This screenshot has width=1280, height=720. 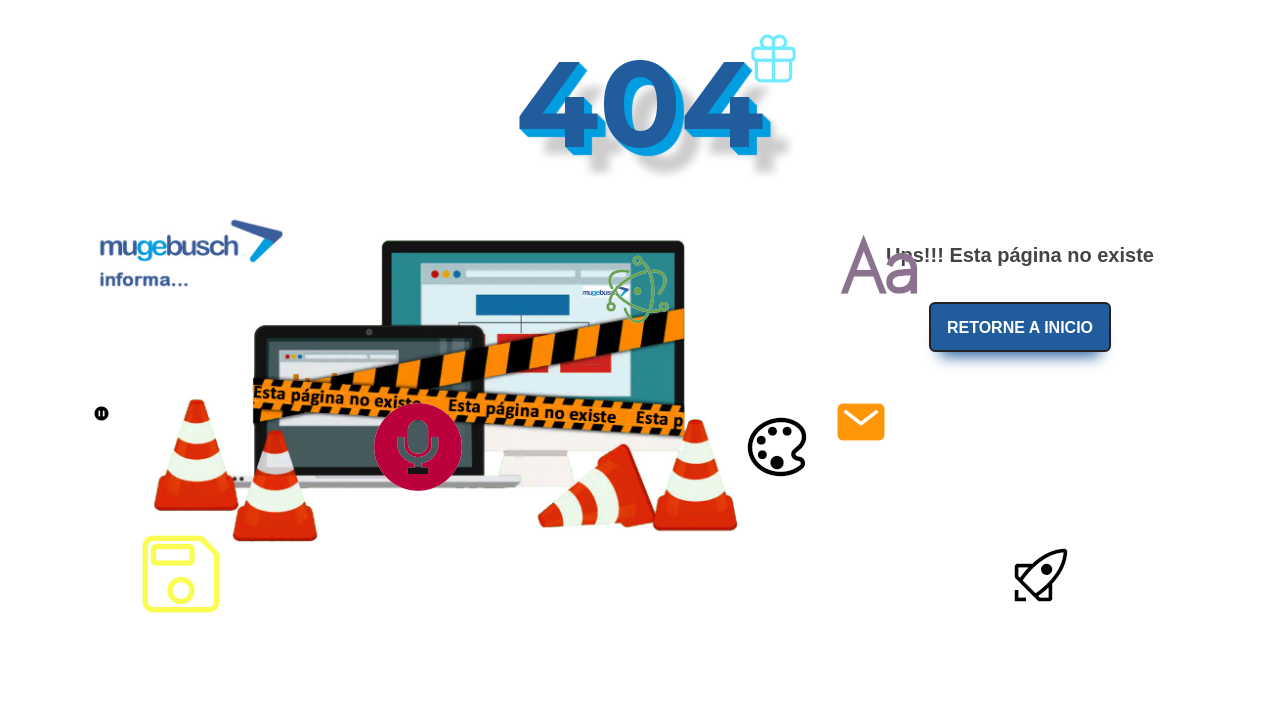 What do you see at coordinates (861, 422) in the screenshot?
I see `open your email inbox` at bounding box center [861, 422].